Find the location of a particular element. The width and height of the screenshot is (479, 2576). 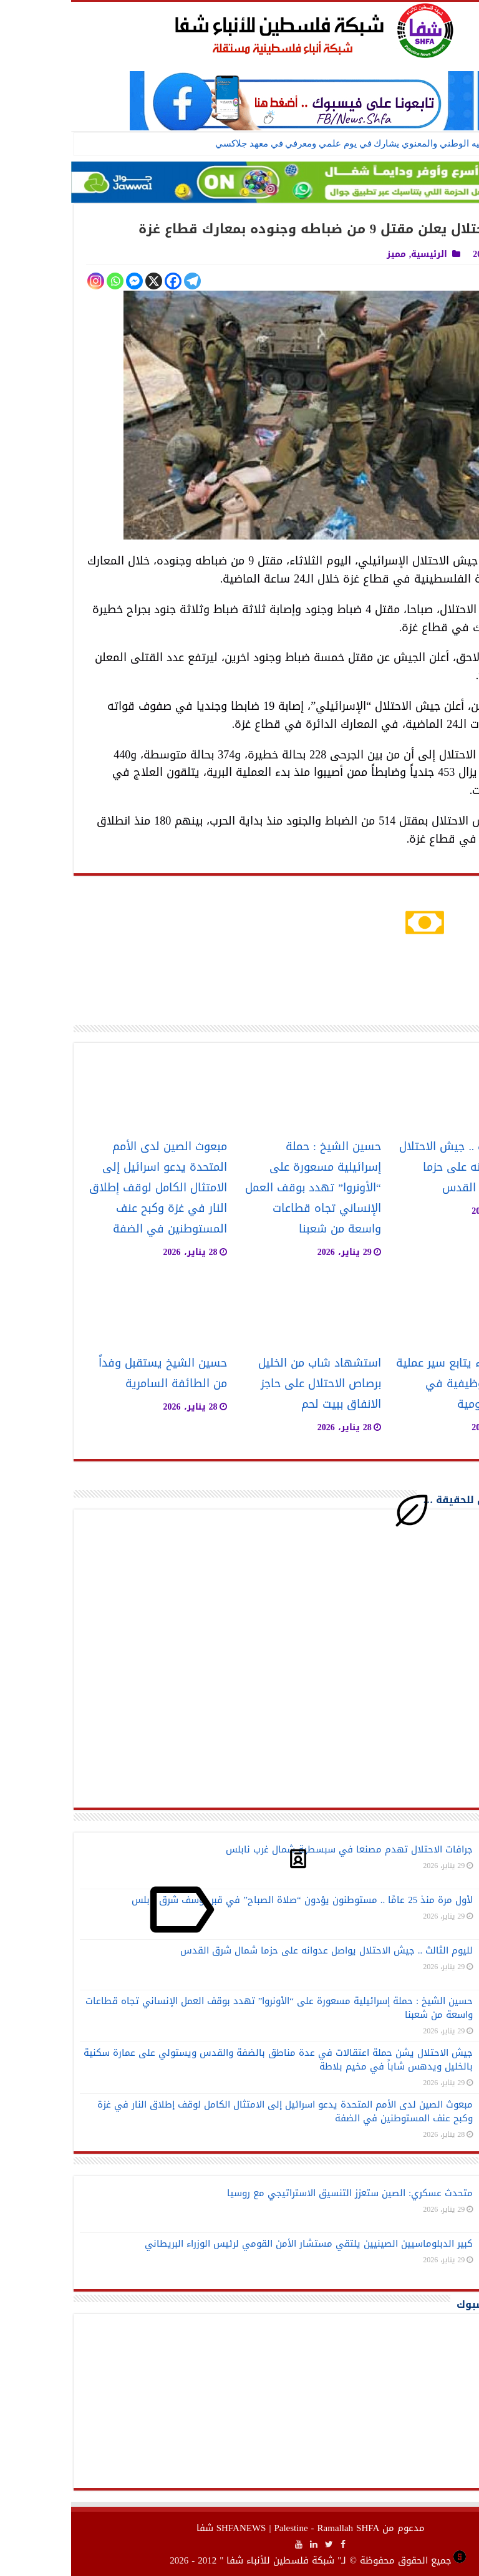

view user profile or identity information is located at coordinates (298, 1859).